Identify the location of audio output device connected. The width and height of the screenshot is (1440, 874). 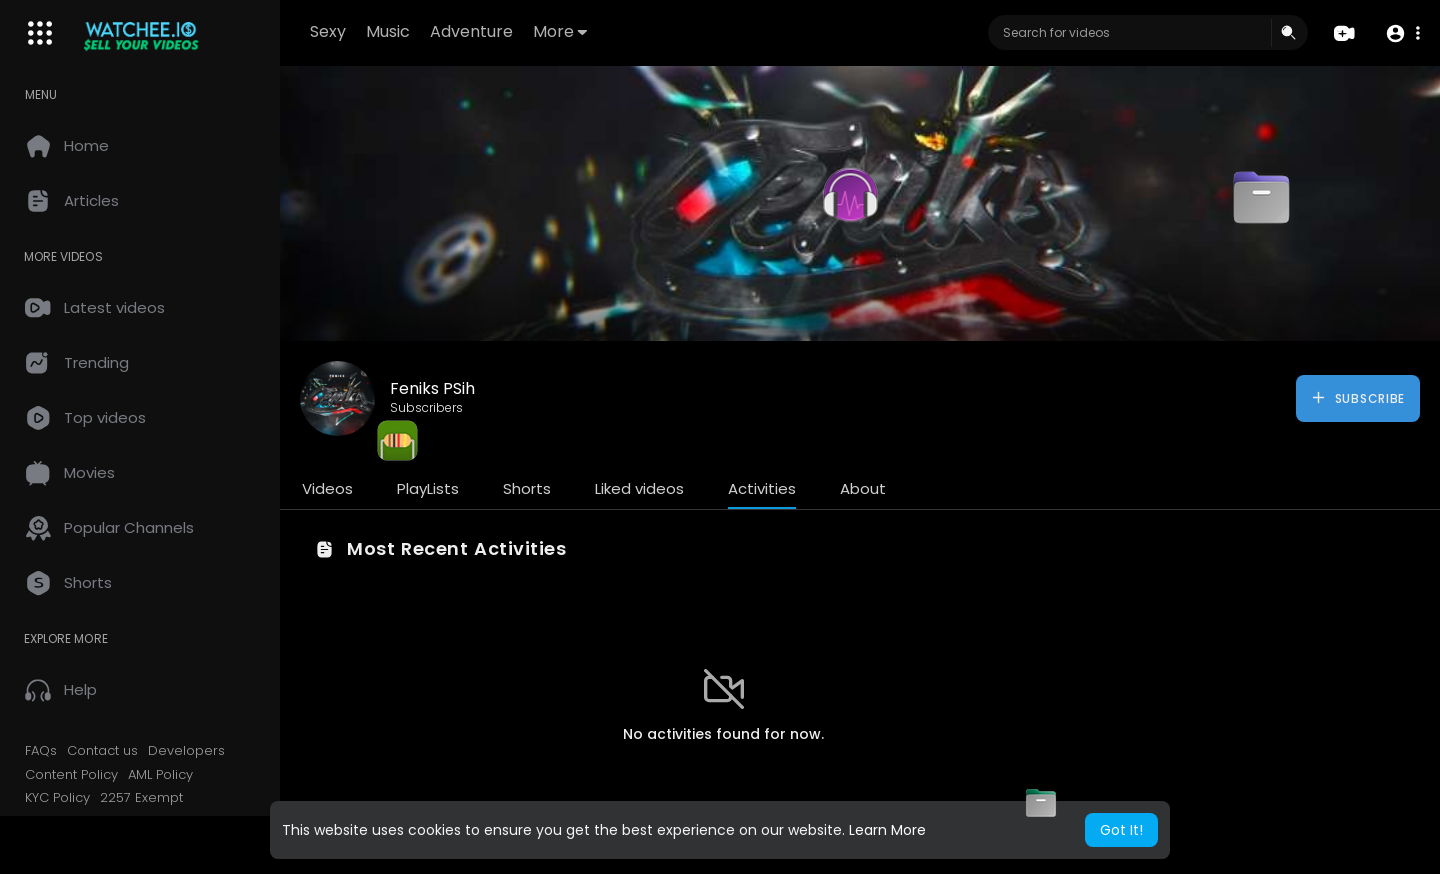
(850, 194).